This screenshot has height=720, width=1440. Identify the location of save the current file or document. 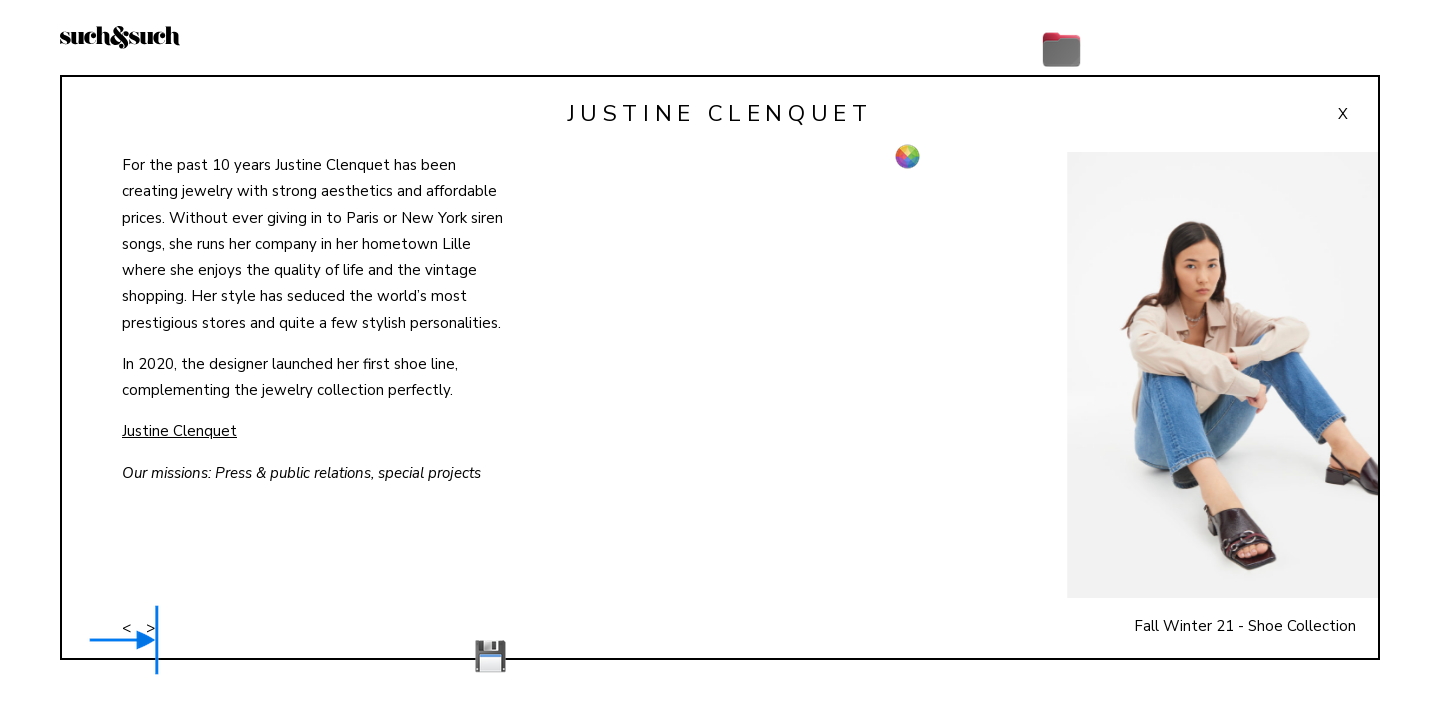
(490, 656).